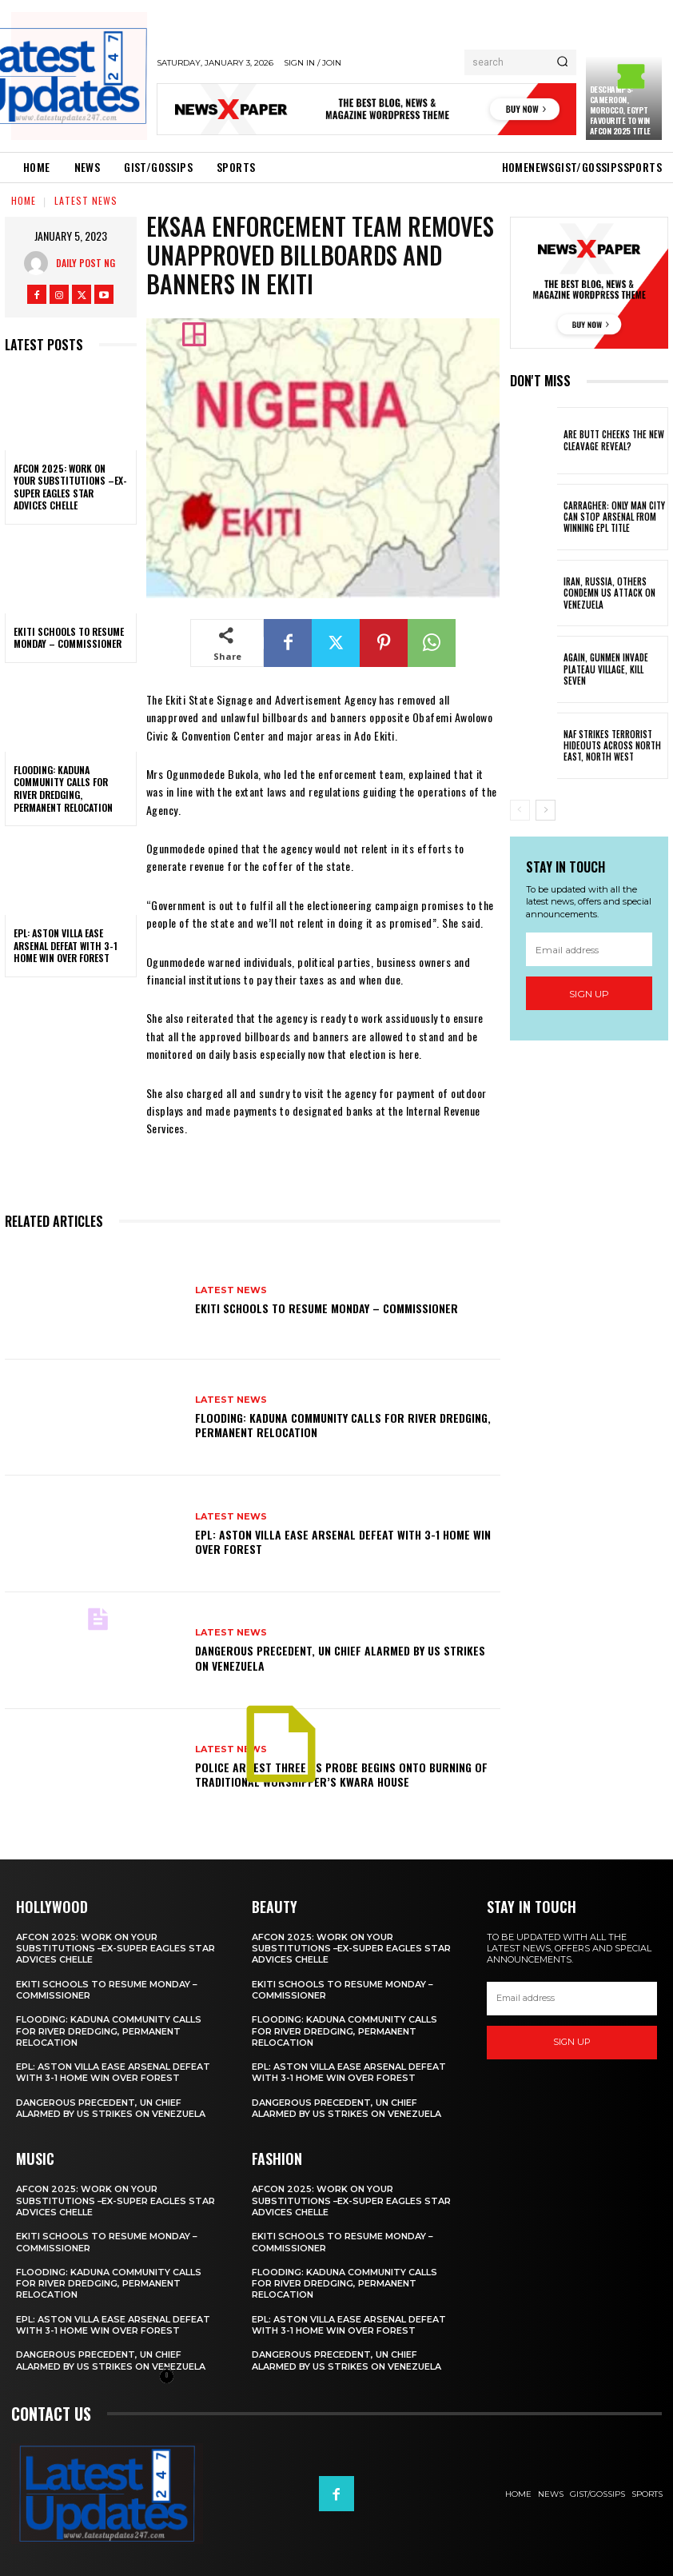  Describe the element at coordinates (281, 1743) in the screenshot. I see `view or open a document` at that location.